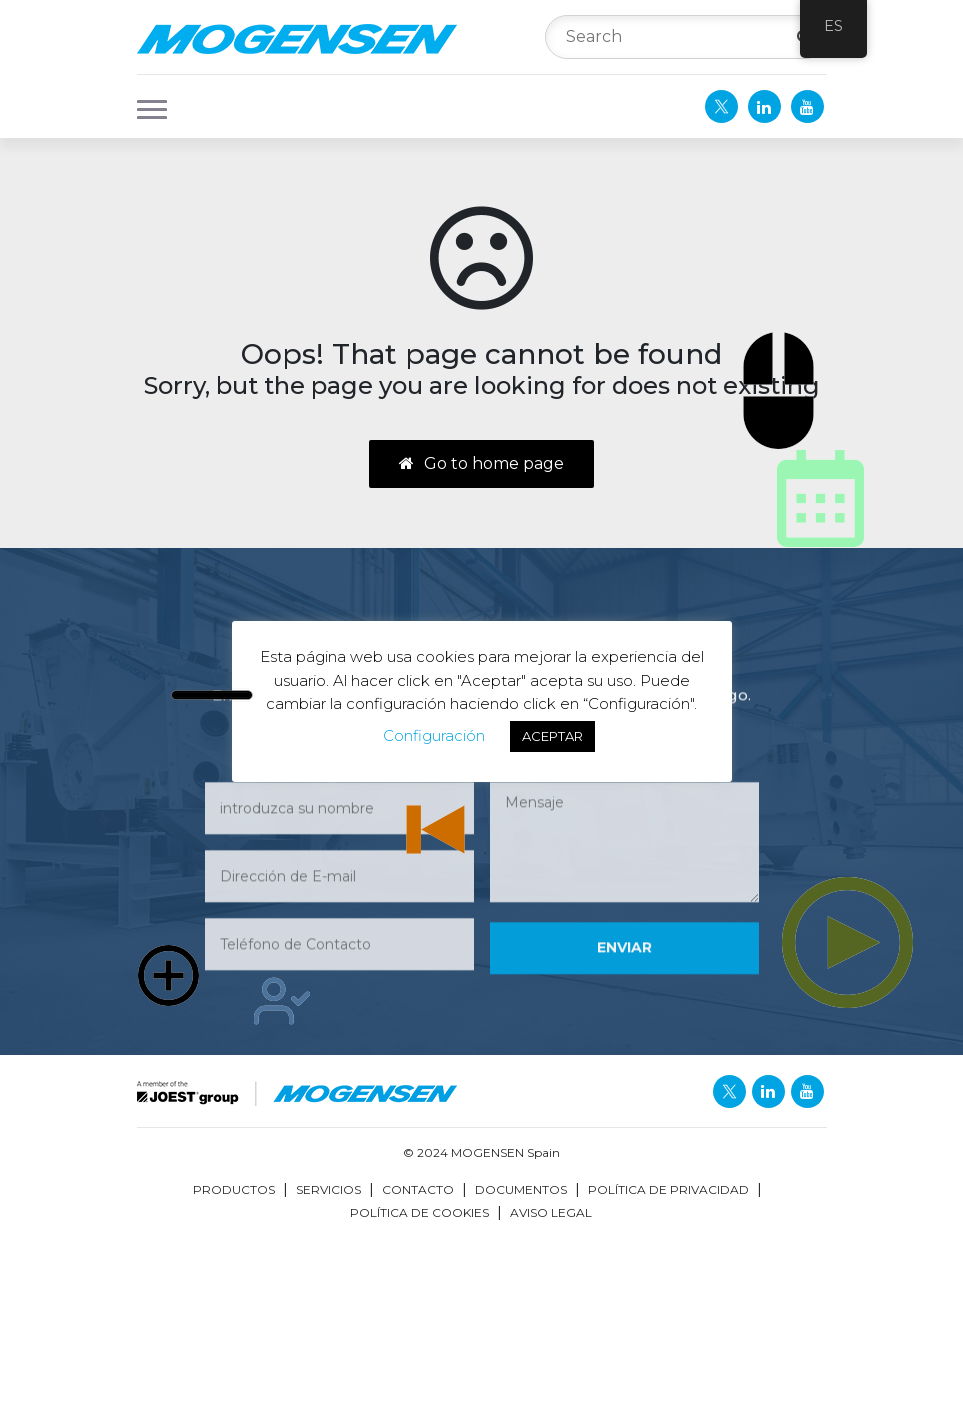 The height and width of the screenshot is (1412, 963). Describe the element at coordinates (282, 1001) in the screenshot. I see `verify or approve a user account` at that location.